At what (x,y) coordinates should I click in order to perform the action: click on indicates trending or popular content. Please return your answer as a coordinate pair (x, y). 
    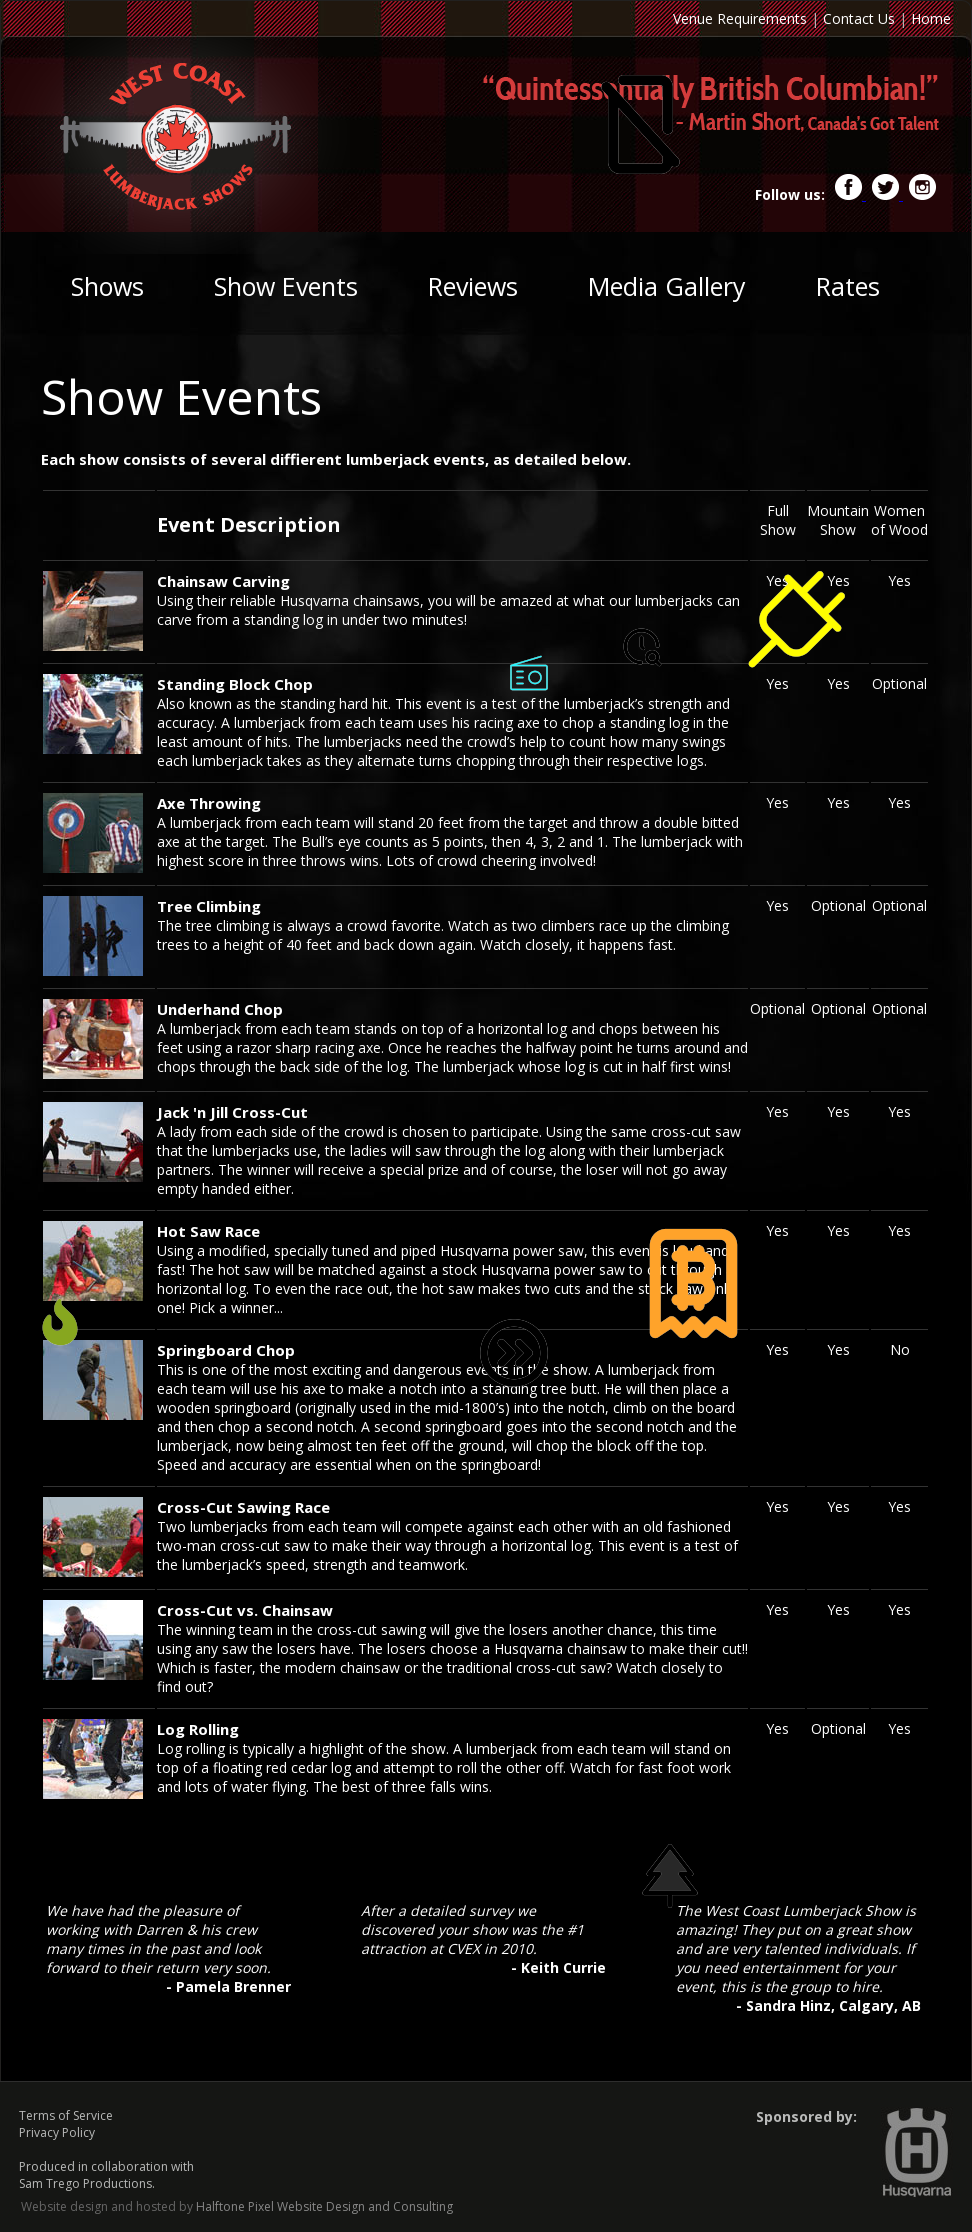
    Looking at the image, I should click on (60, 1322).